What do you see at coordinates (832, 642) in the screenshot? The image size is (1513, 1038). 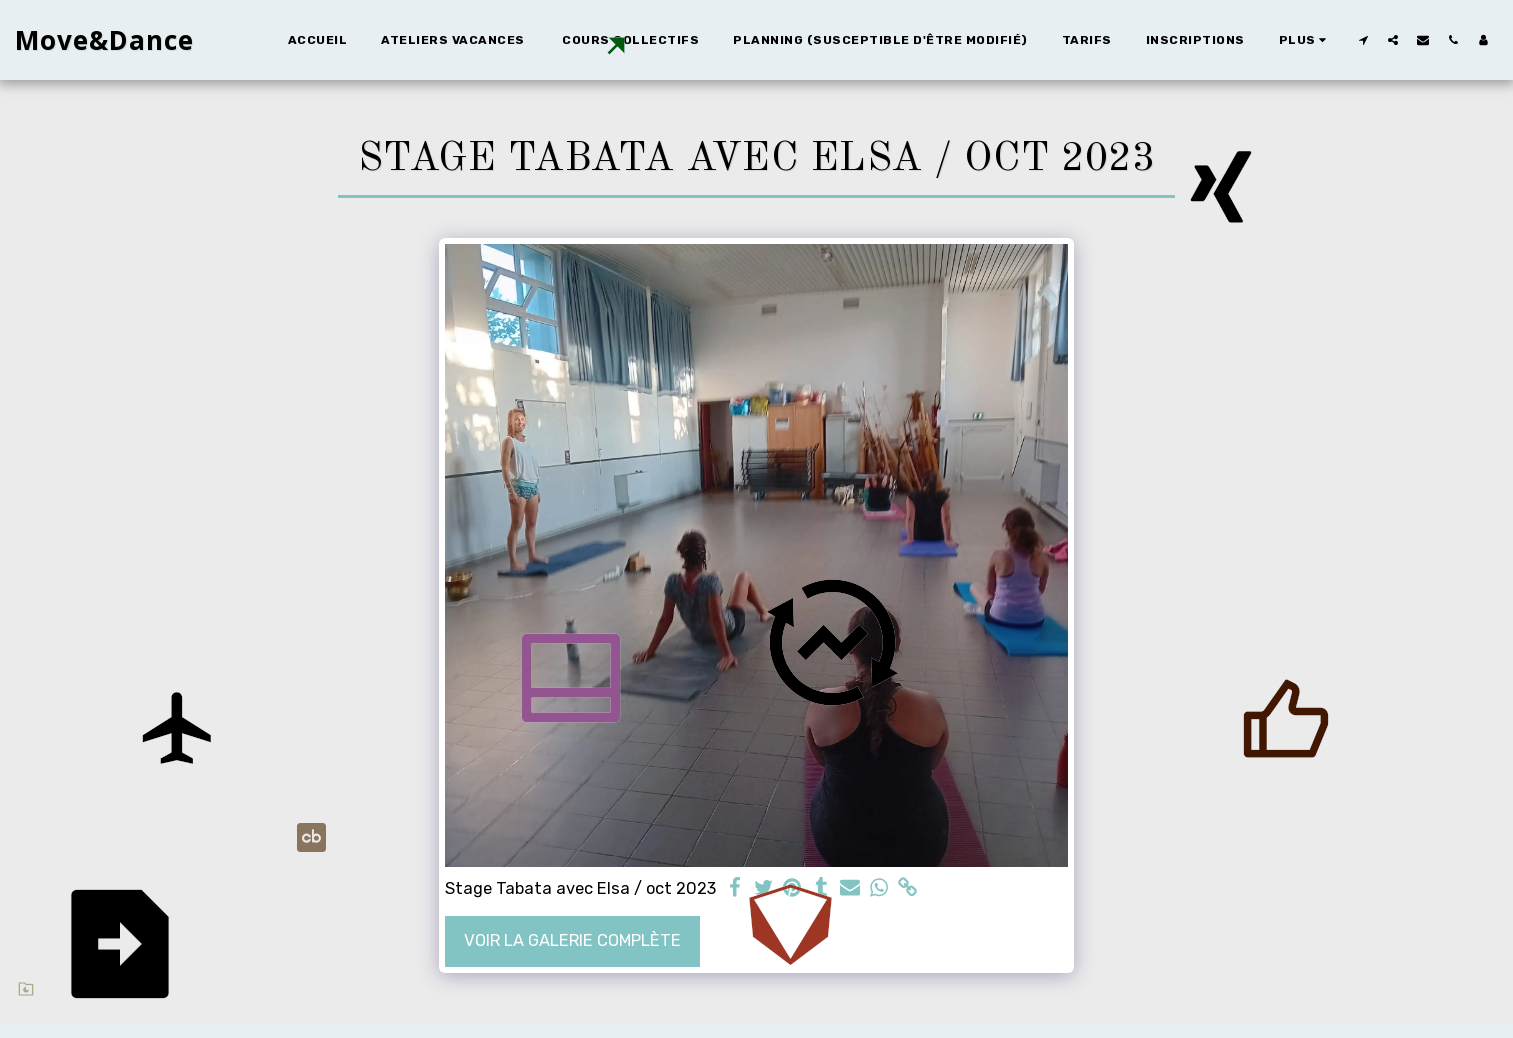 I see `exchange or transfer funds between accounts` at bounding box center [832, 642].